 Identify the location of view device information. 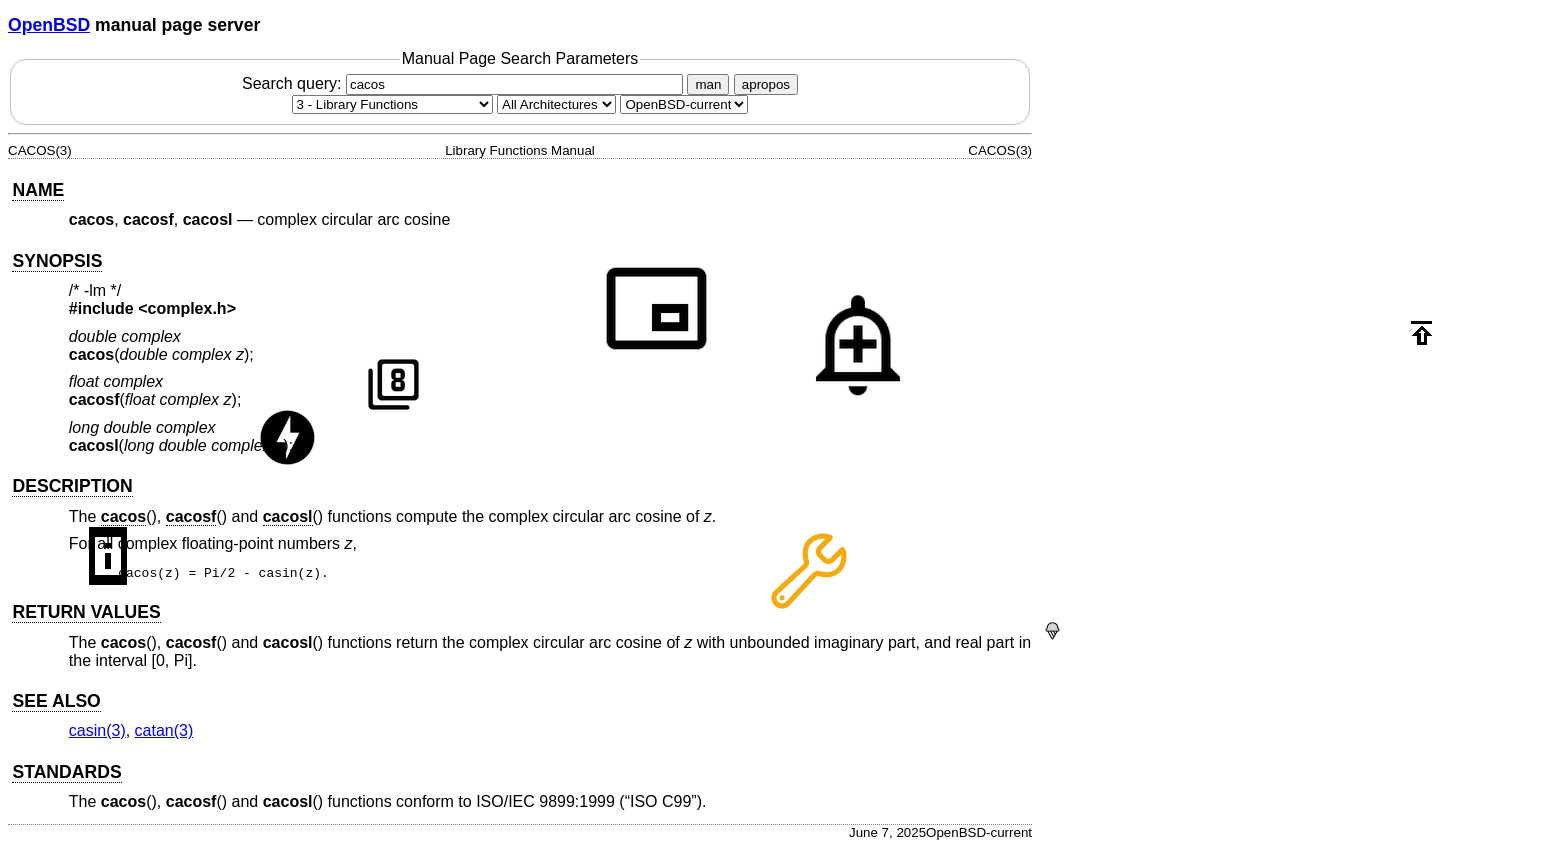
(108, 556).